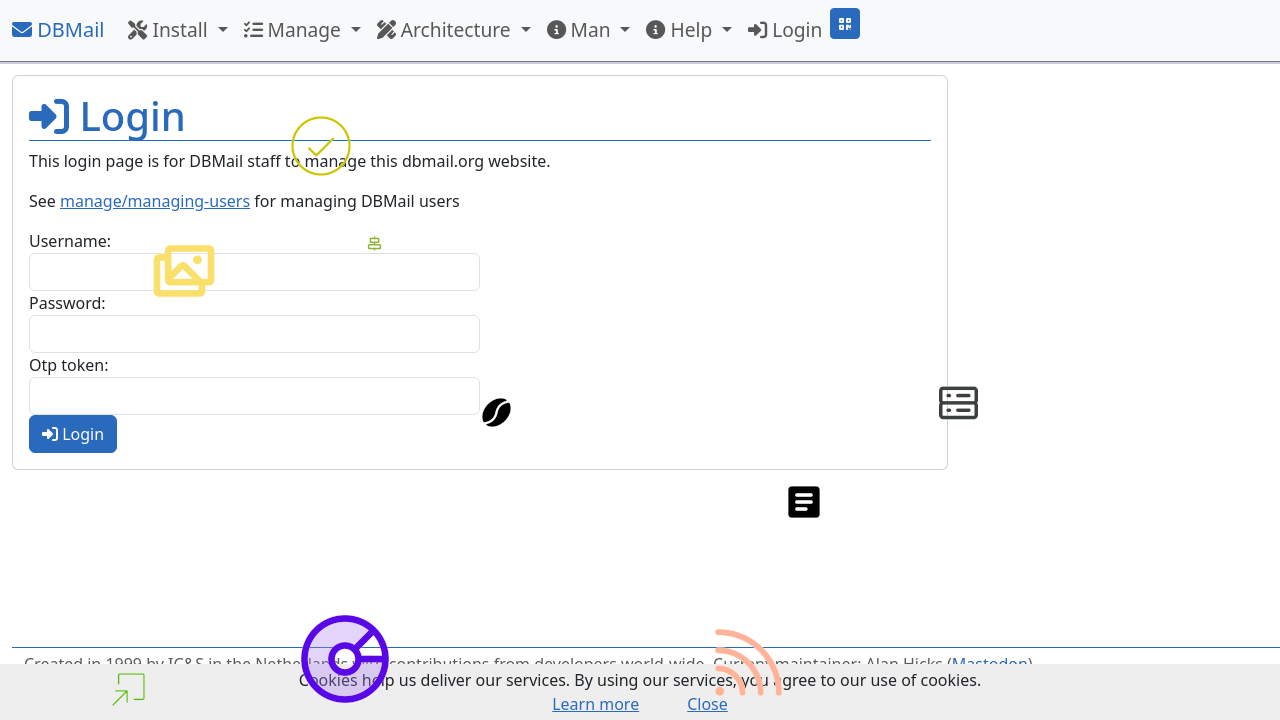 The image size is (1280, 720). Describe the element at coordinates (345, 659) in the screenshot. I see `play or access music library` at that location.